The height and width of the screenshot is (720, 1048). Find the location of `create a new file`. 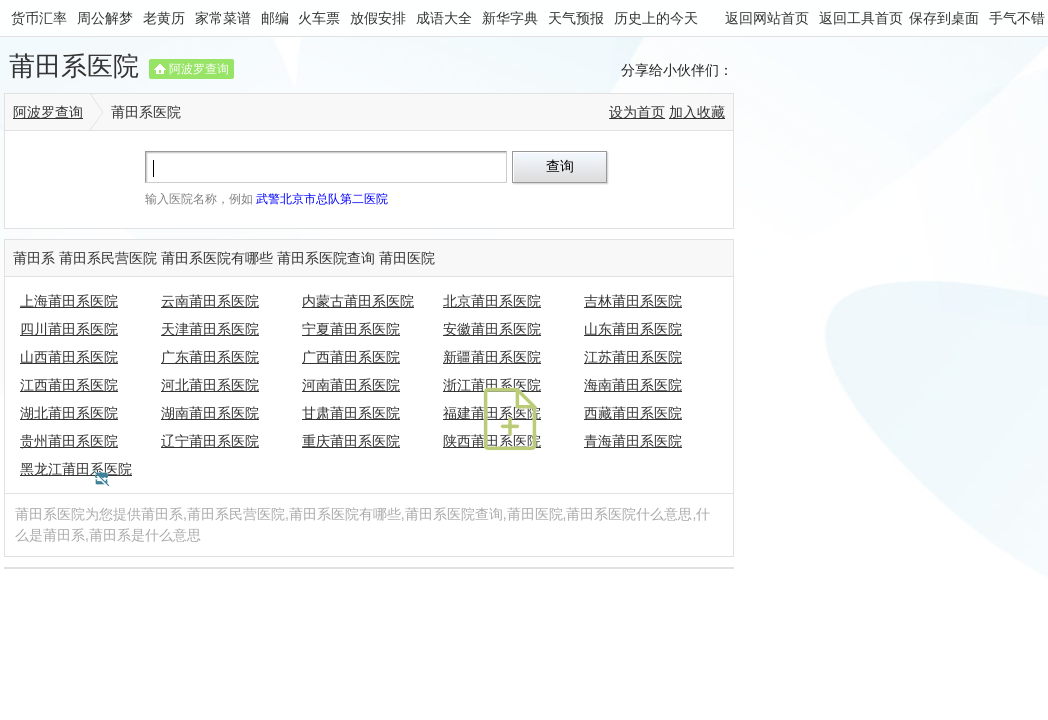

create a new file is located at coordinates (510, 419).